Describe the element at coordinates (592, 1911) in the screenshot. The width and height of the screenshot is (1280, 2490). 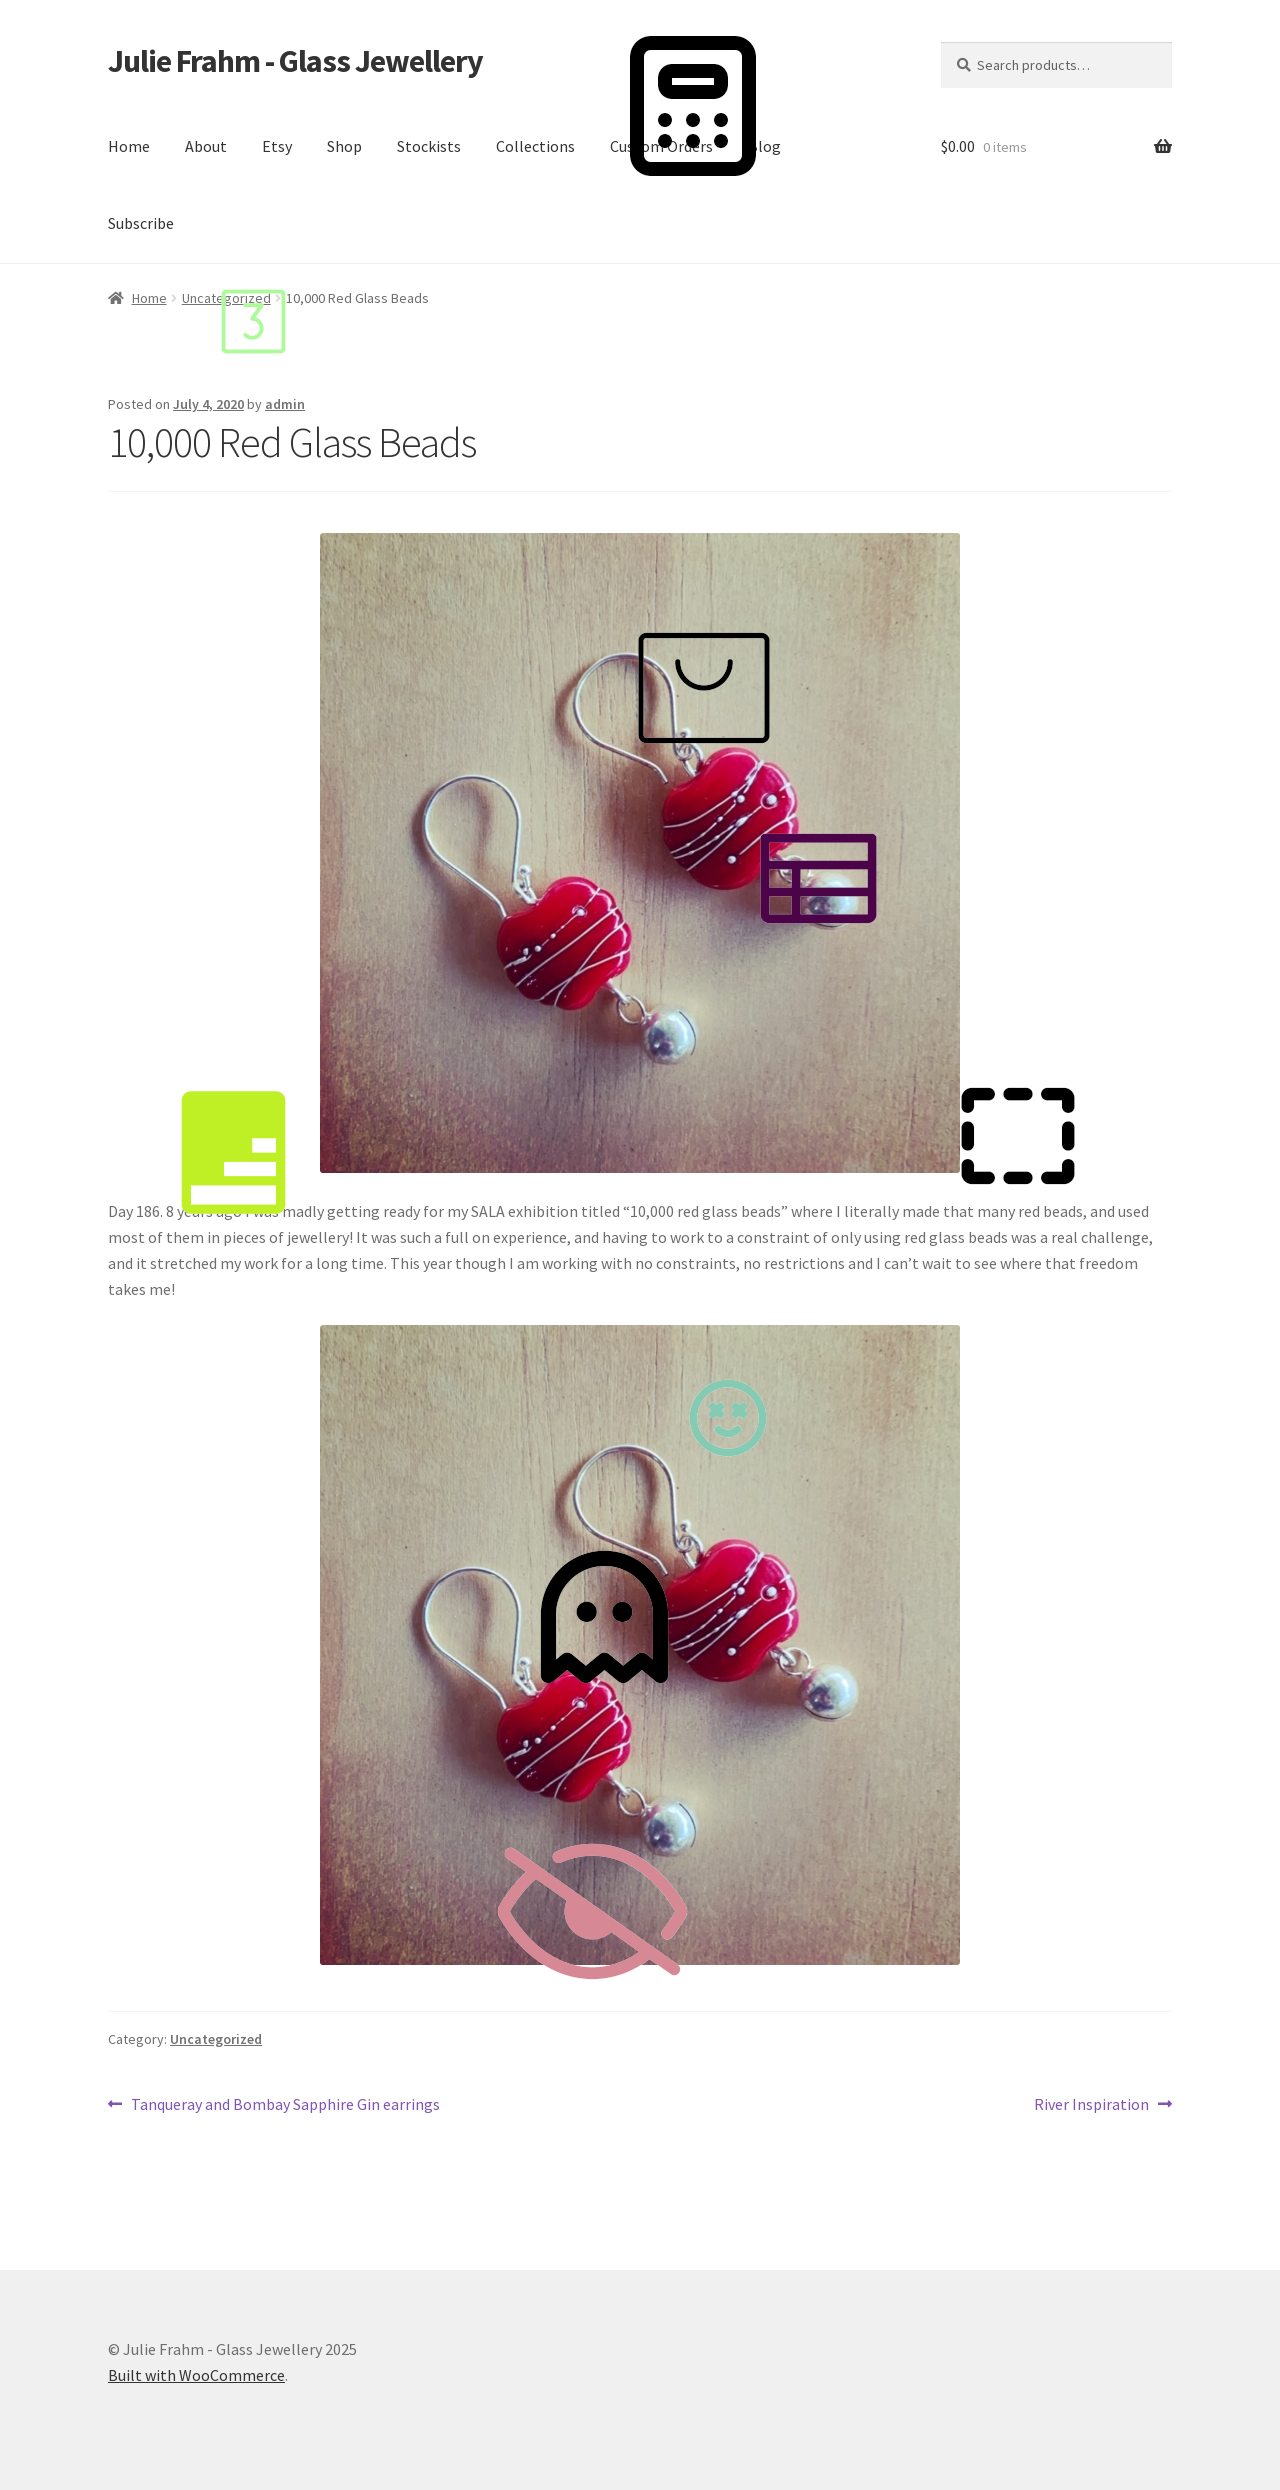
I see `hide content from view` at that location.